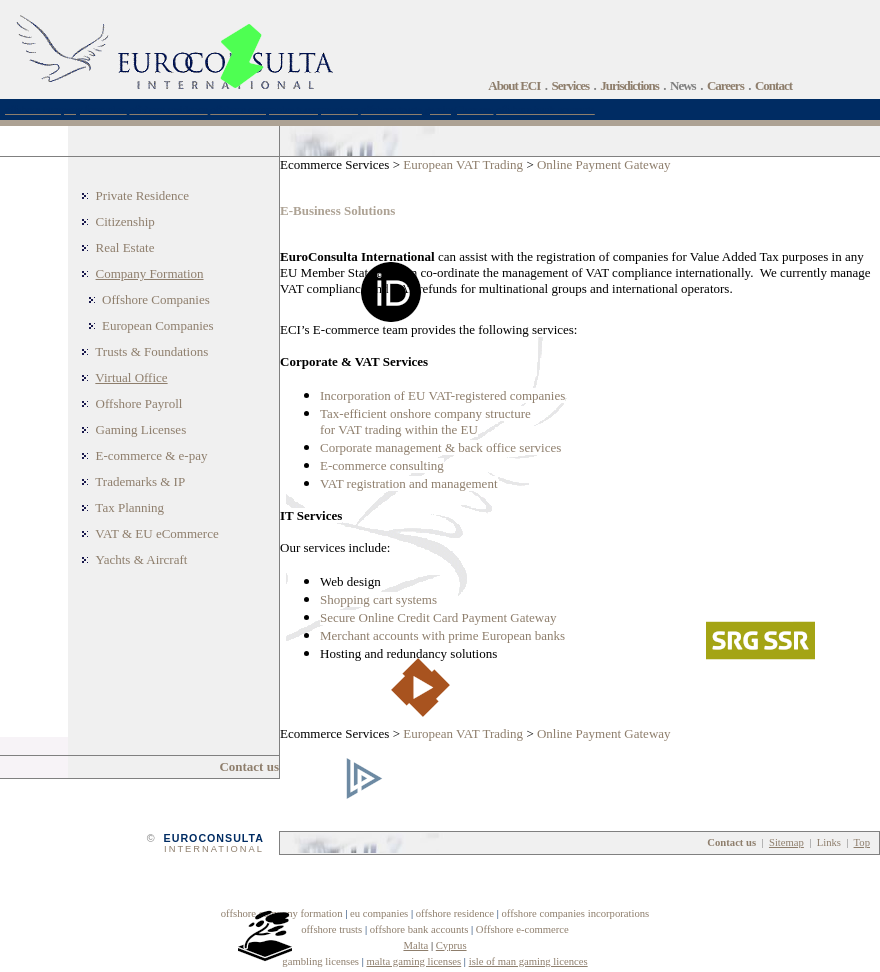  I want to click on link to your ORCID researcher profile, so click(391, 292).